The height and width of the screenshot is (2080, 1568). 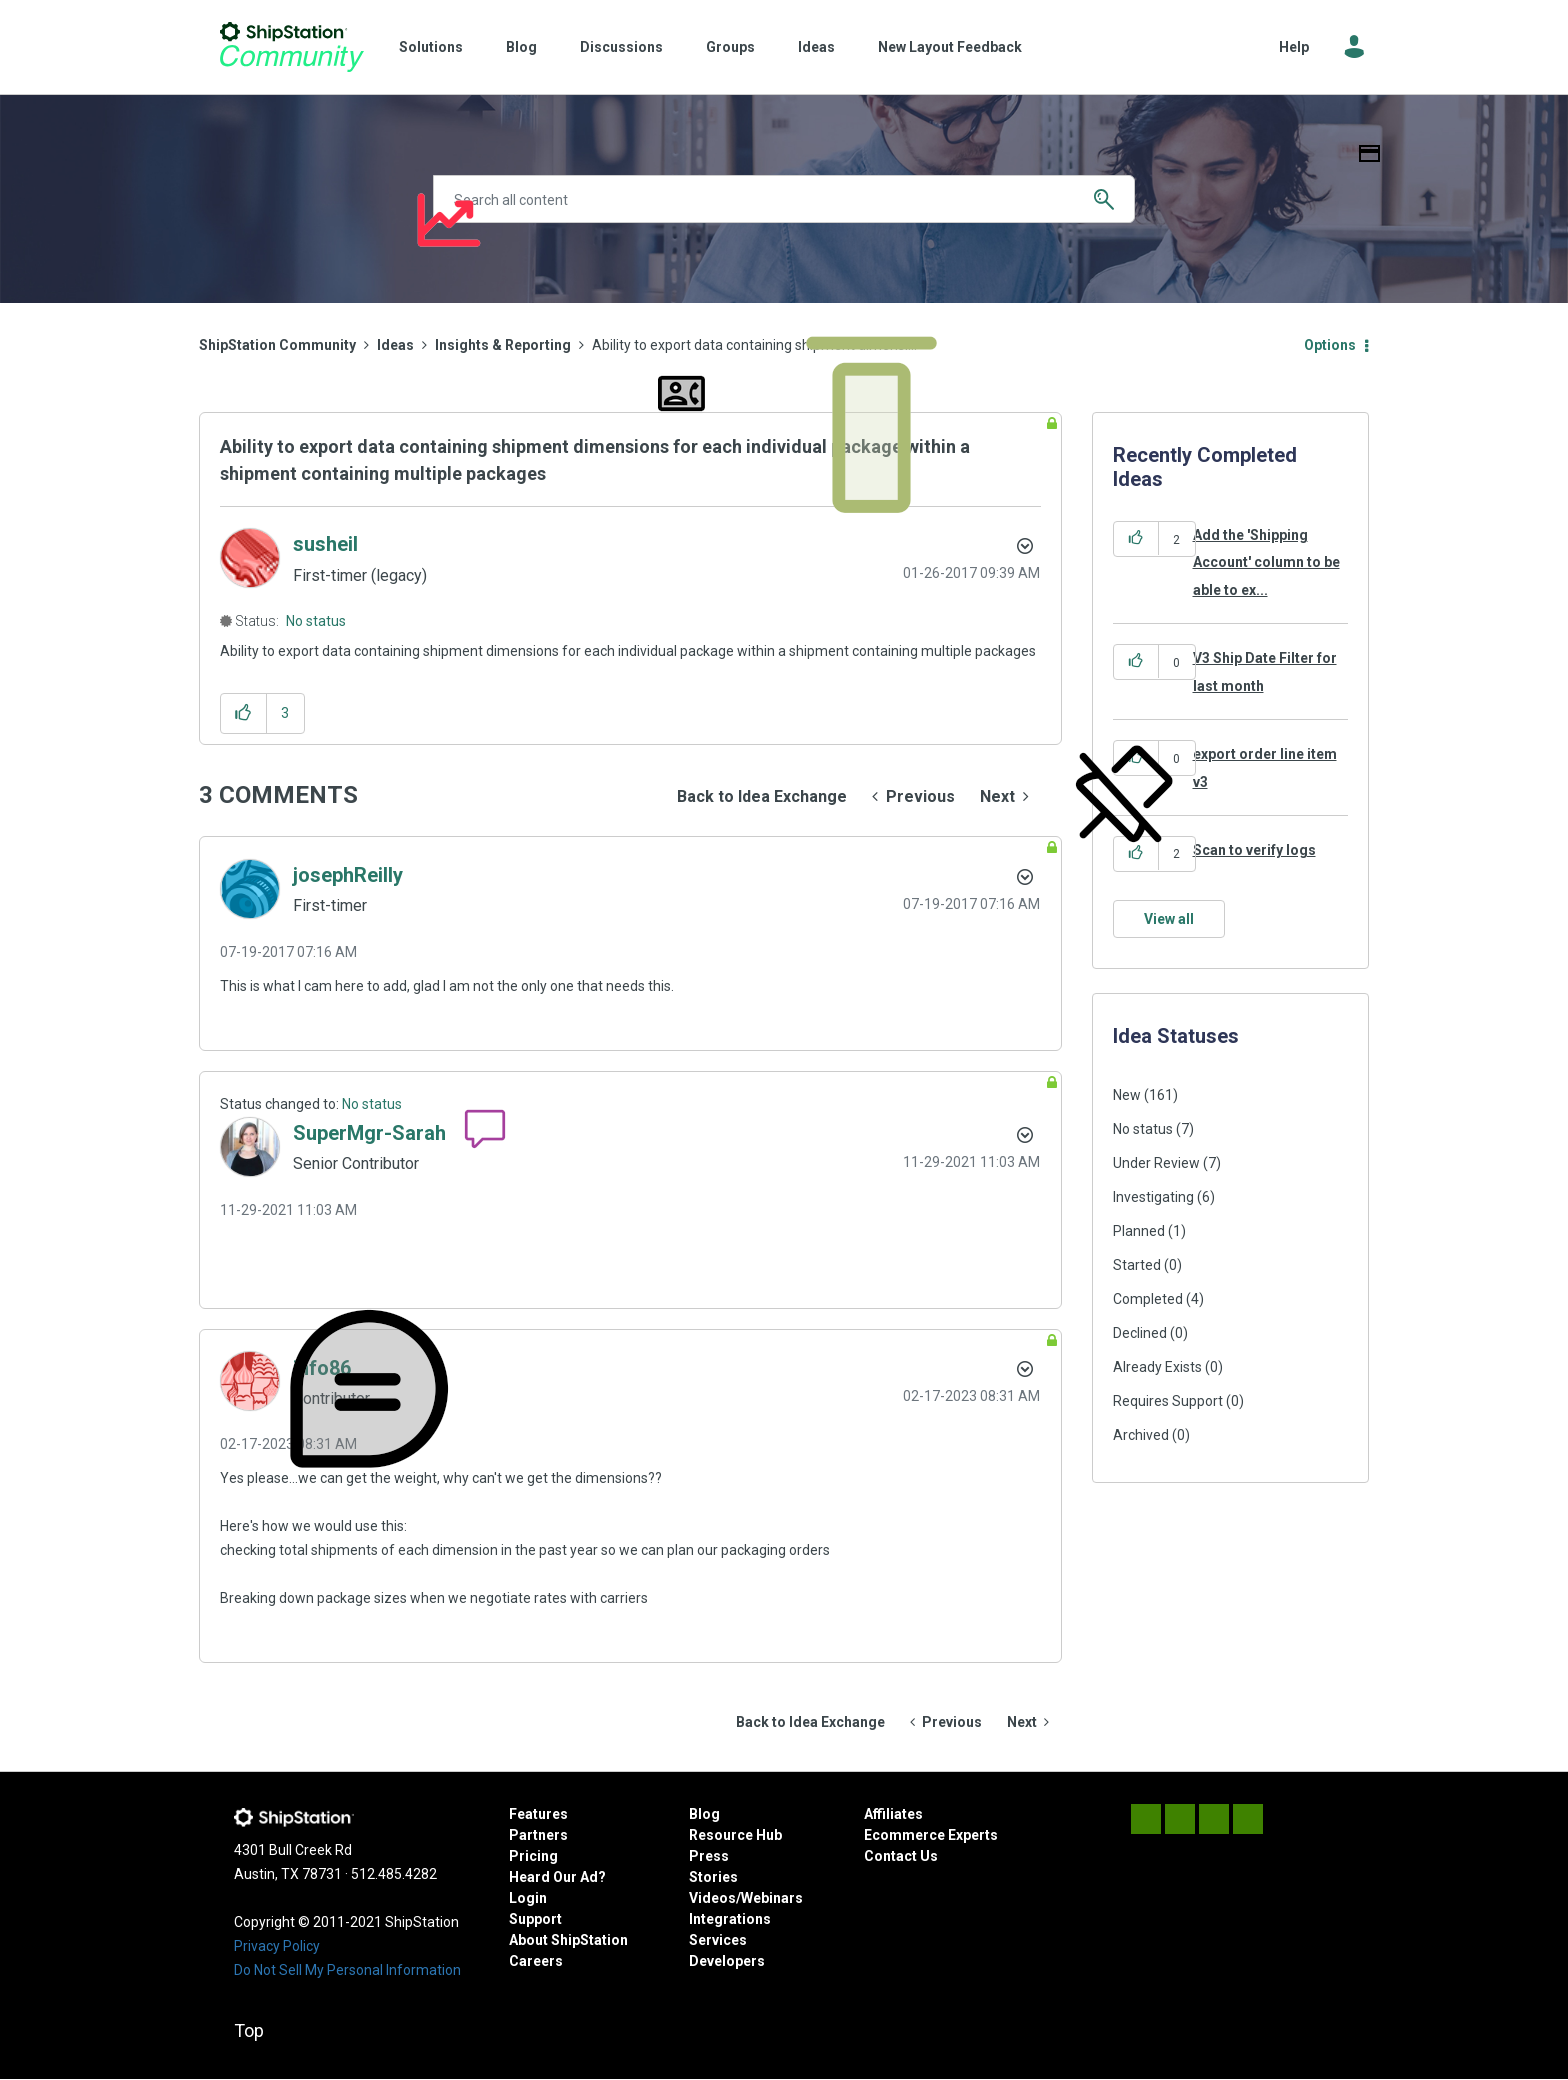 What do you see at coordinates (871, 421) in the screenshot?
I see `align element to top edge` at bounding box center [871, 421].